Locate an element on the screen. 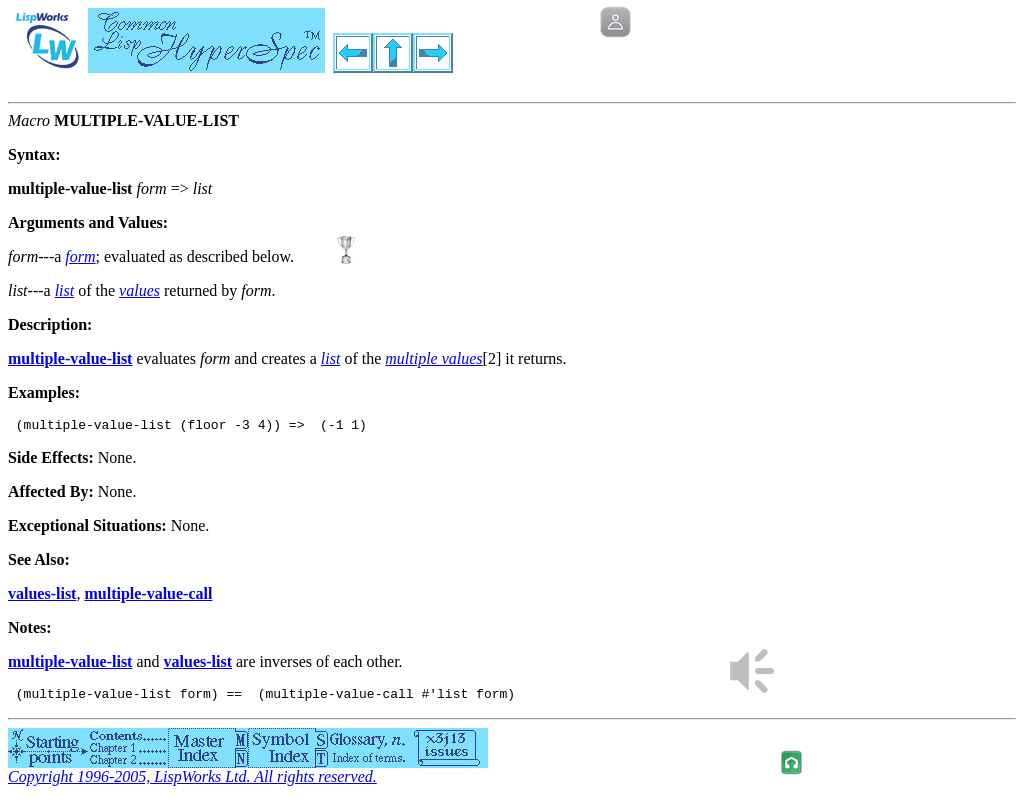 The height and width of the screenshot is (808, 1024). indicates second place achievement or silver-tier ranking is located at coordinates (347, 250).